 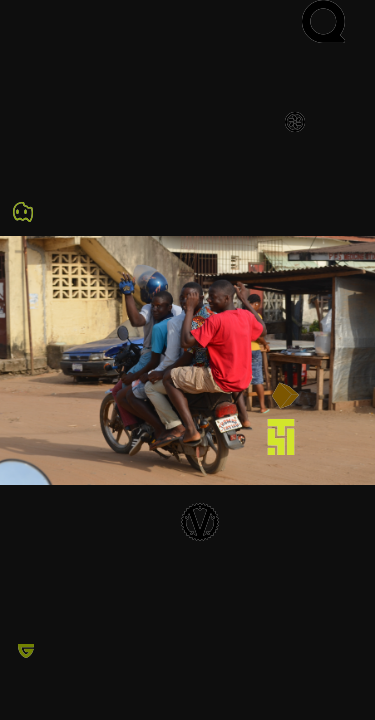 What do you see at coordinates (285, 395) in the screenshot?
I see `visit anycubic website or store` at bounding box center [285, 395].